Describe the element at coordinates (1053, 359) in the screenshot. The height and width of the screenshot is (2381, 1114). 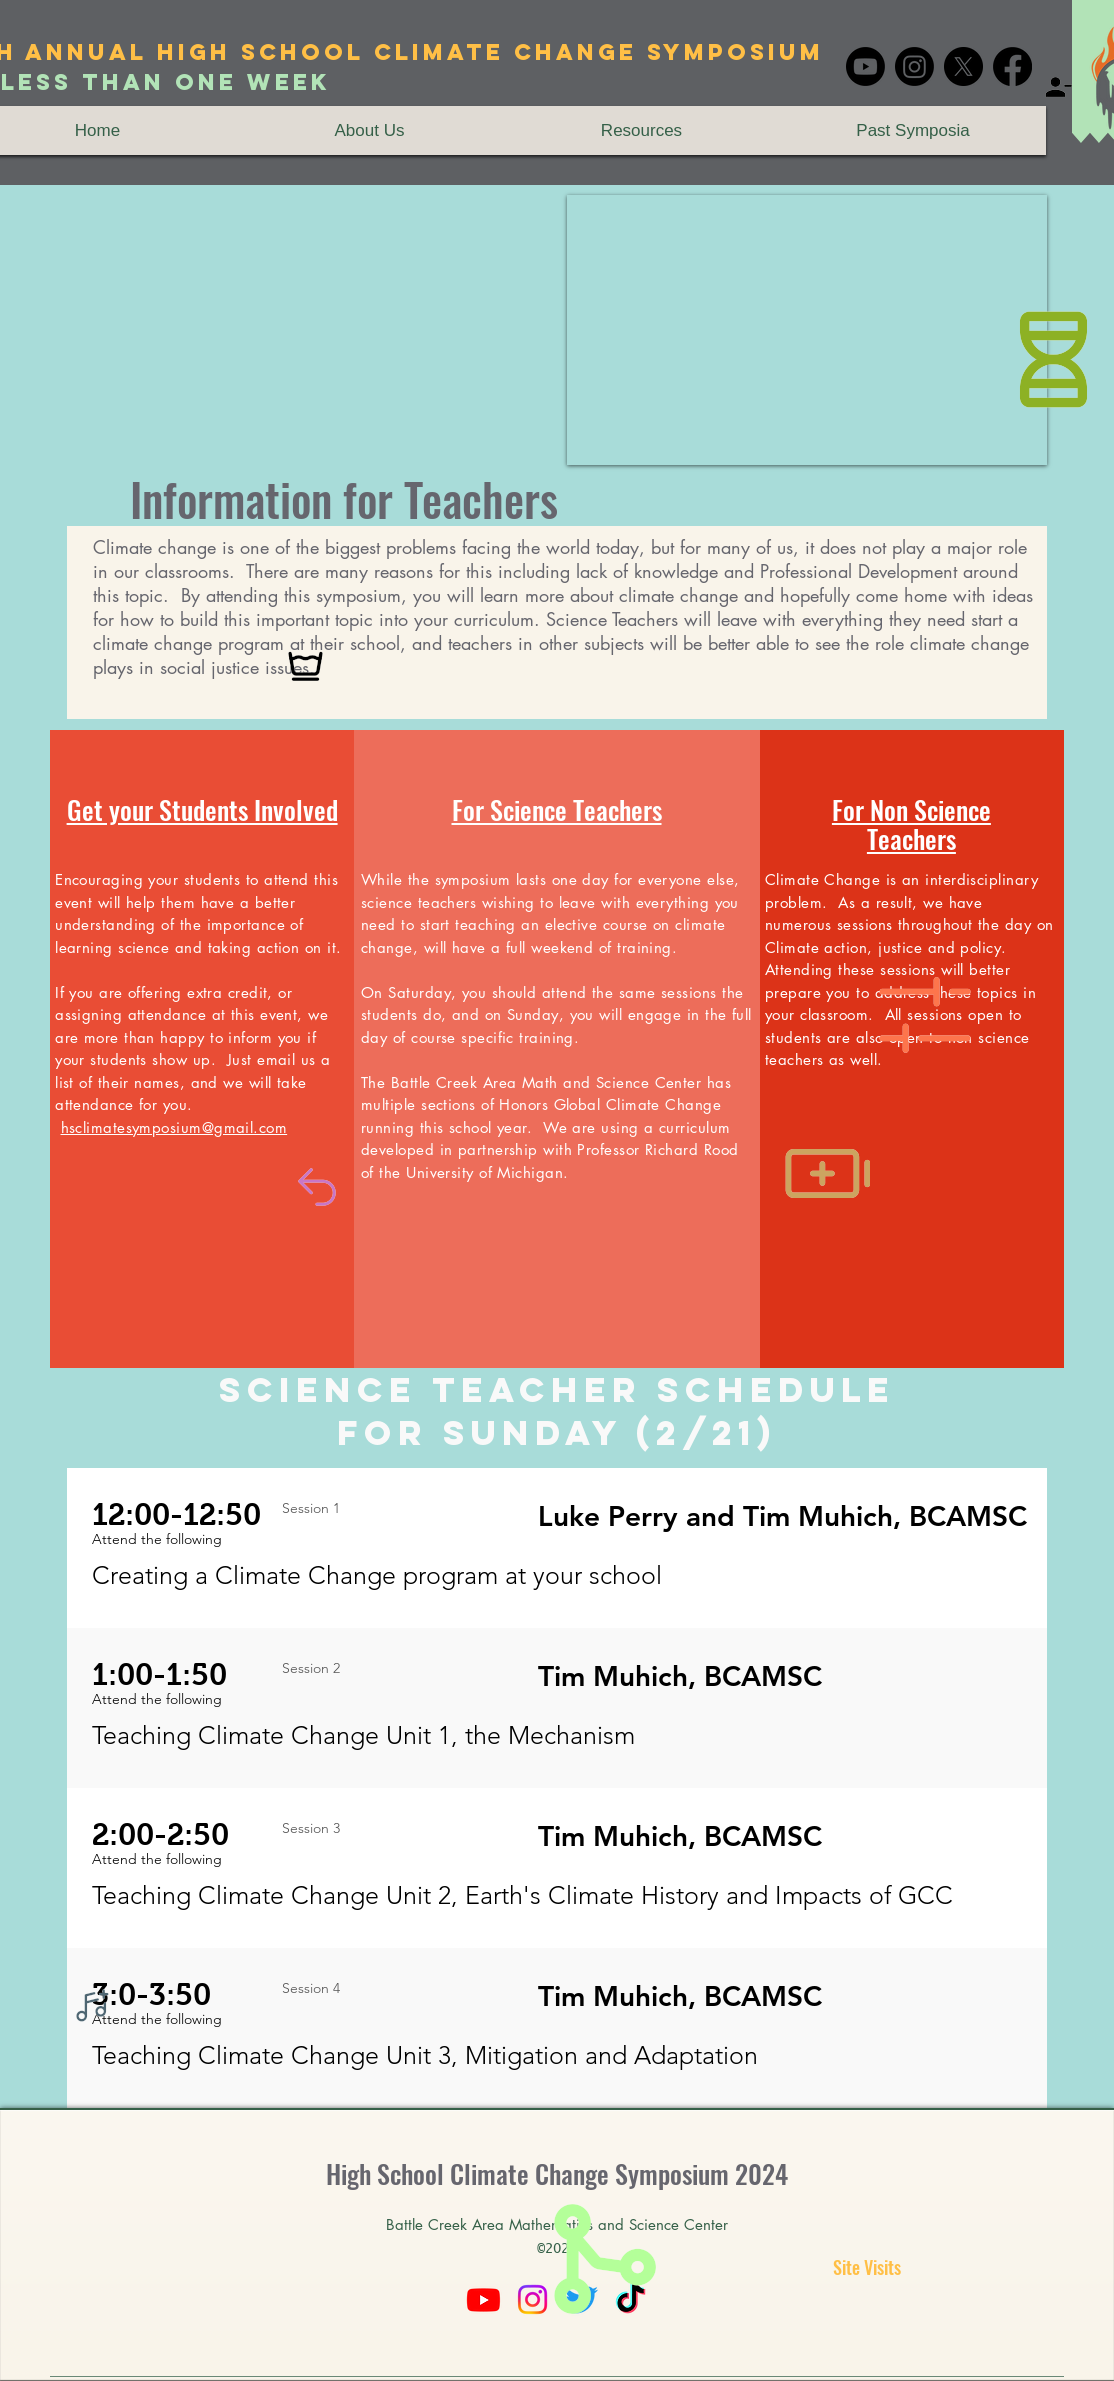
I see `indicates loading or processing in progress` at that location.